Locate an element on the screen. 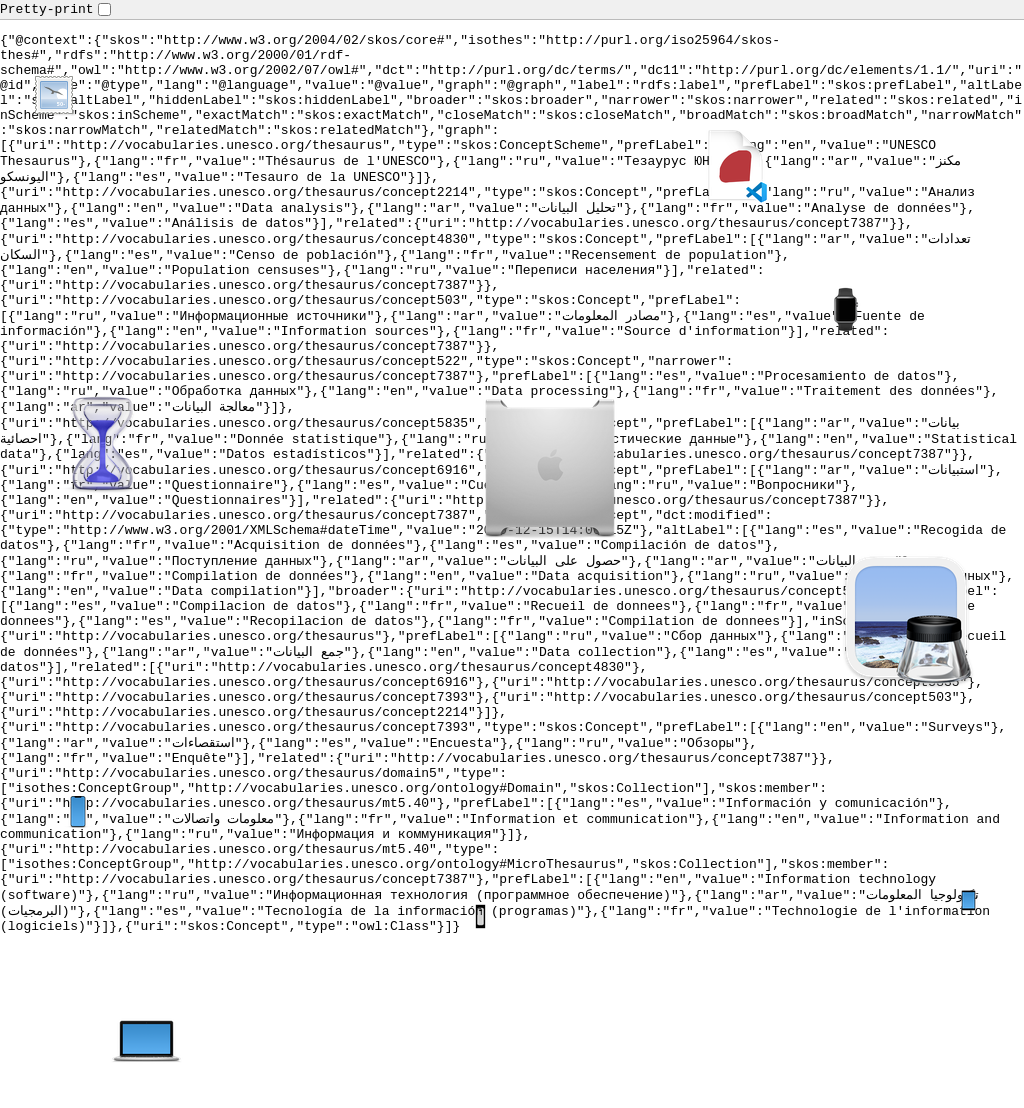 This screenshot has width=1024, height=1108. indicates mac pro desktop computer in system settings is located at coordinates (550, 469).